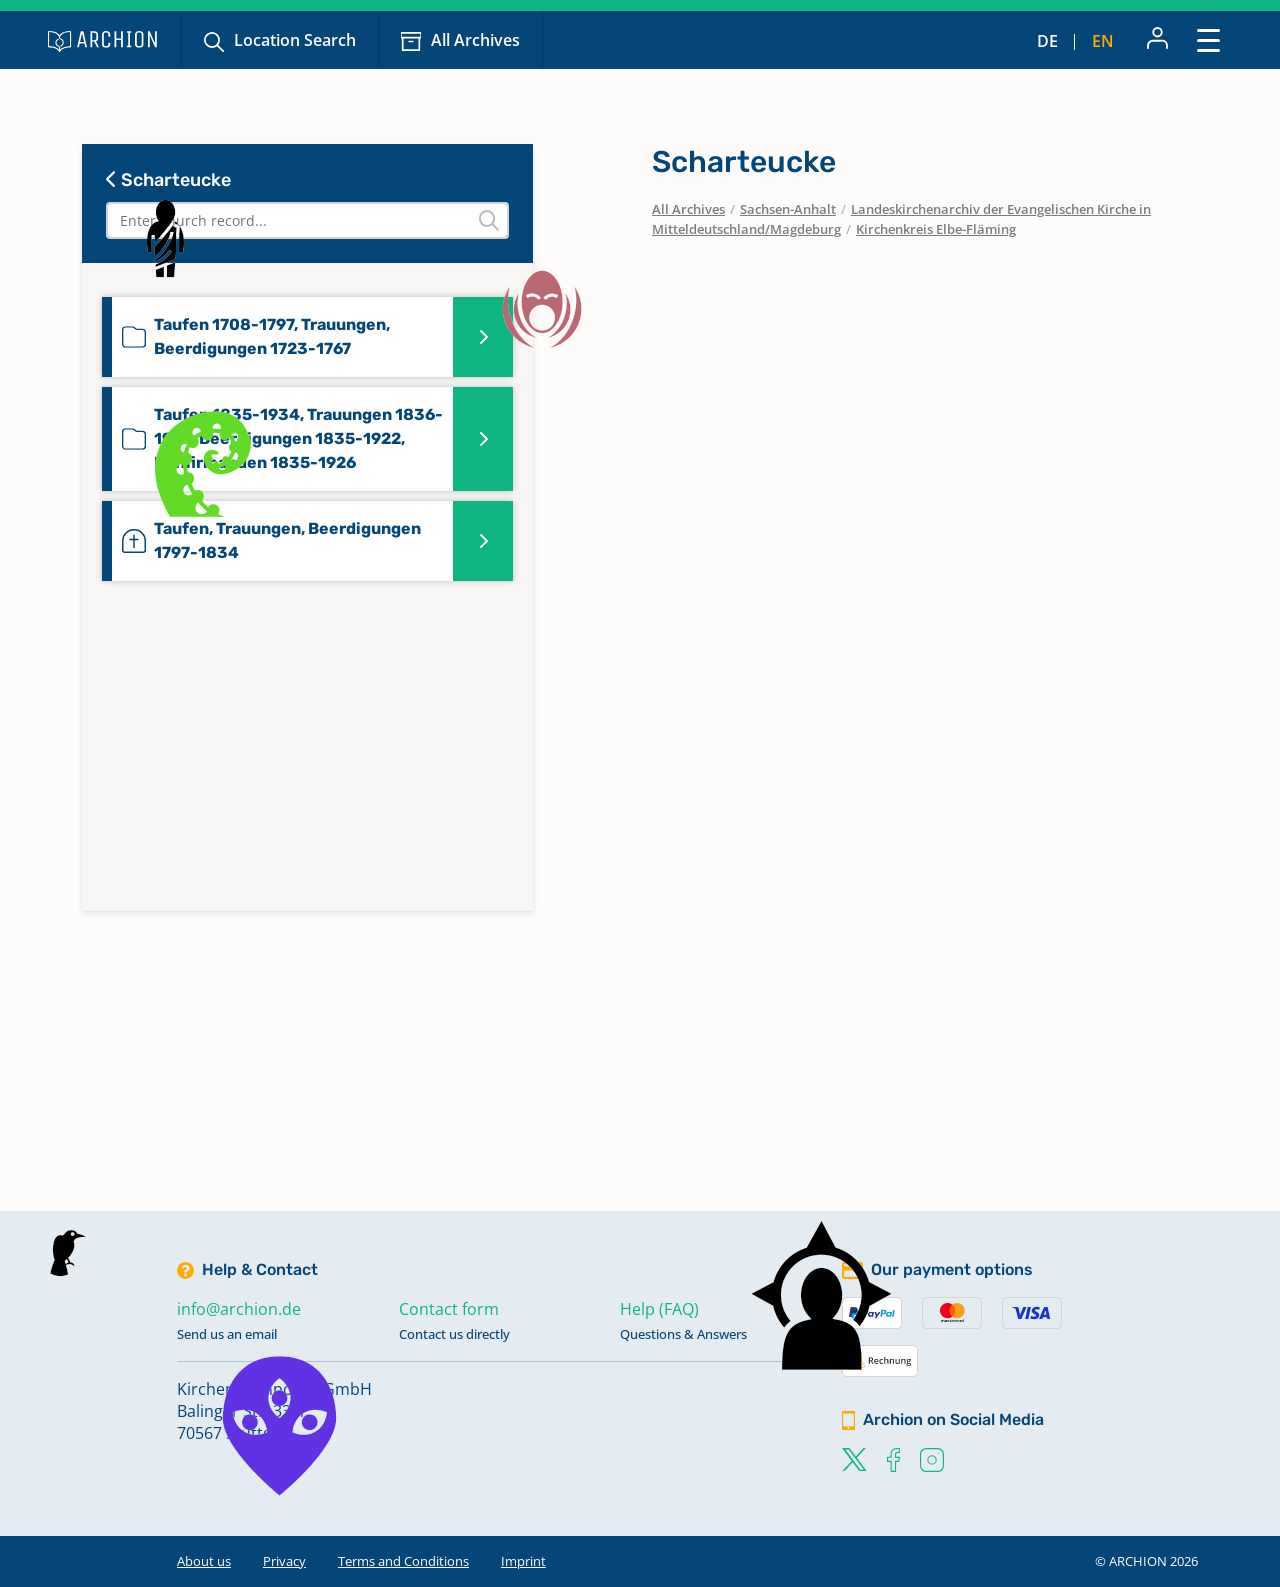 This screenshot has height=1587, width=1280. Describe the element at coordinates (821, 1295) in the screenshot. I see `indicates a holy or divine character class` at that location.